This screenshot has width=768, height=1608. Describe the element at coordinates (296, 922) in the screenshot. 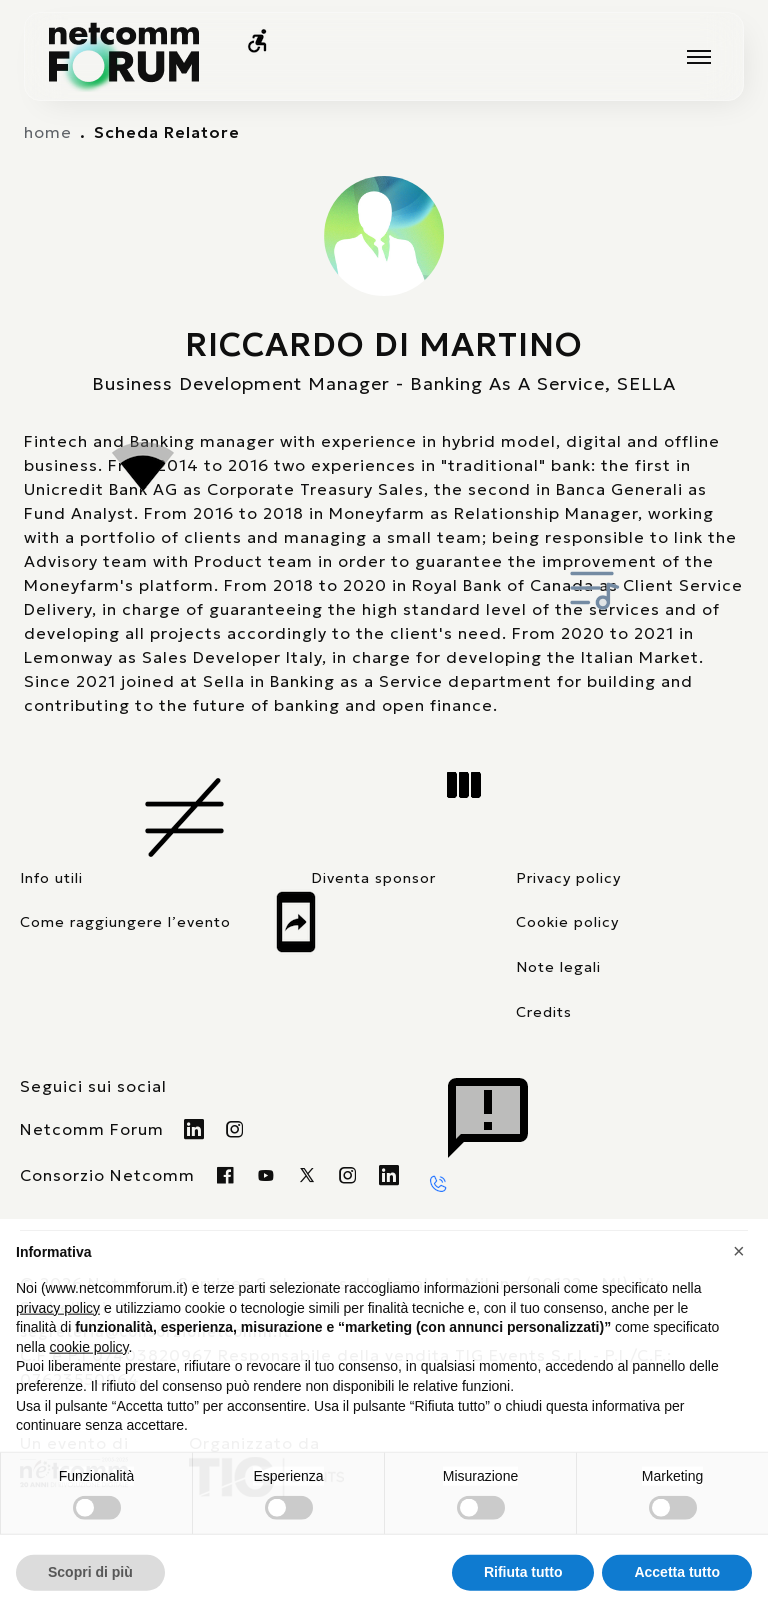

I see `share your mobile screen with others` at that location.